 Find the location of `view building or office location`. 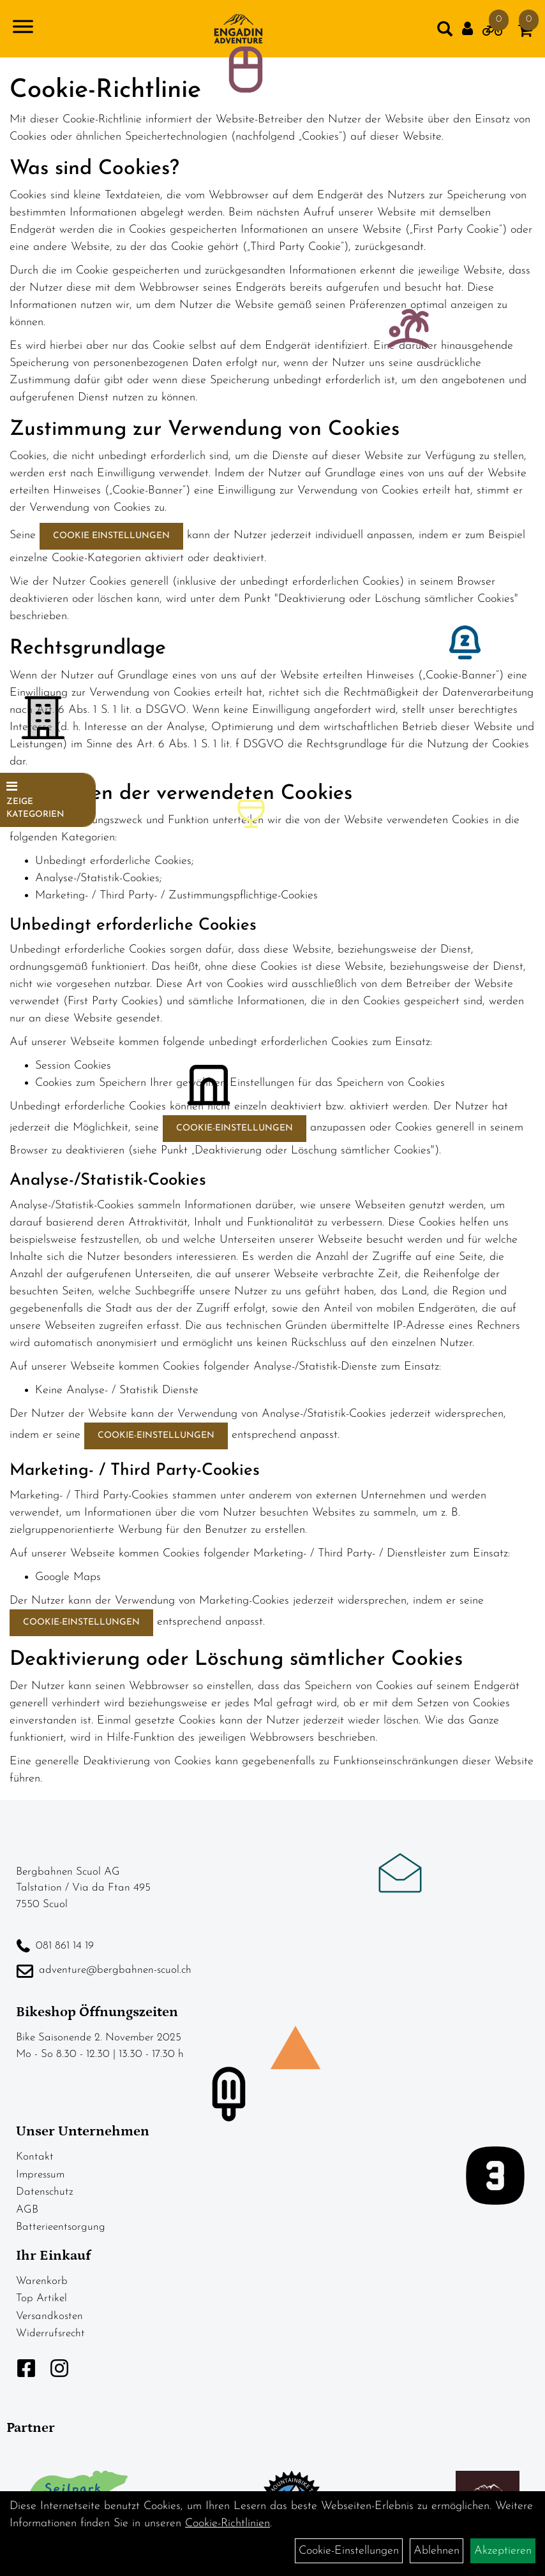

view building or office location is located at coordinates (43, 717).